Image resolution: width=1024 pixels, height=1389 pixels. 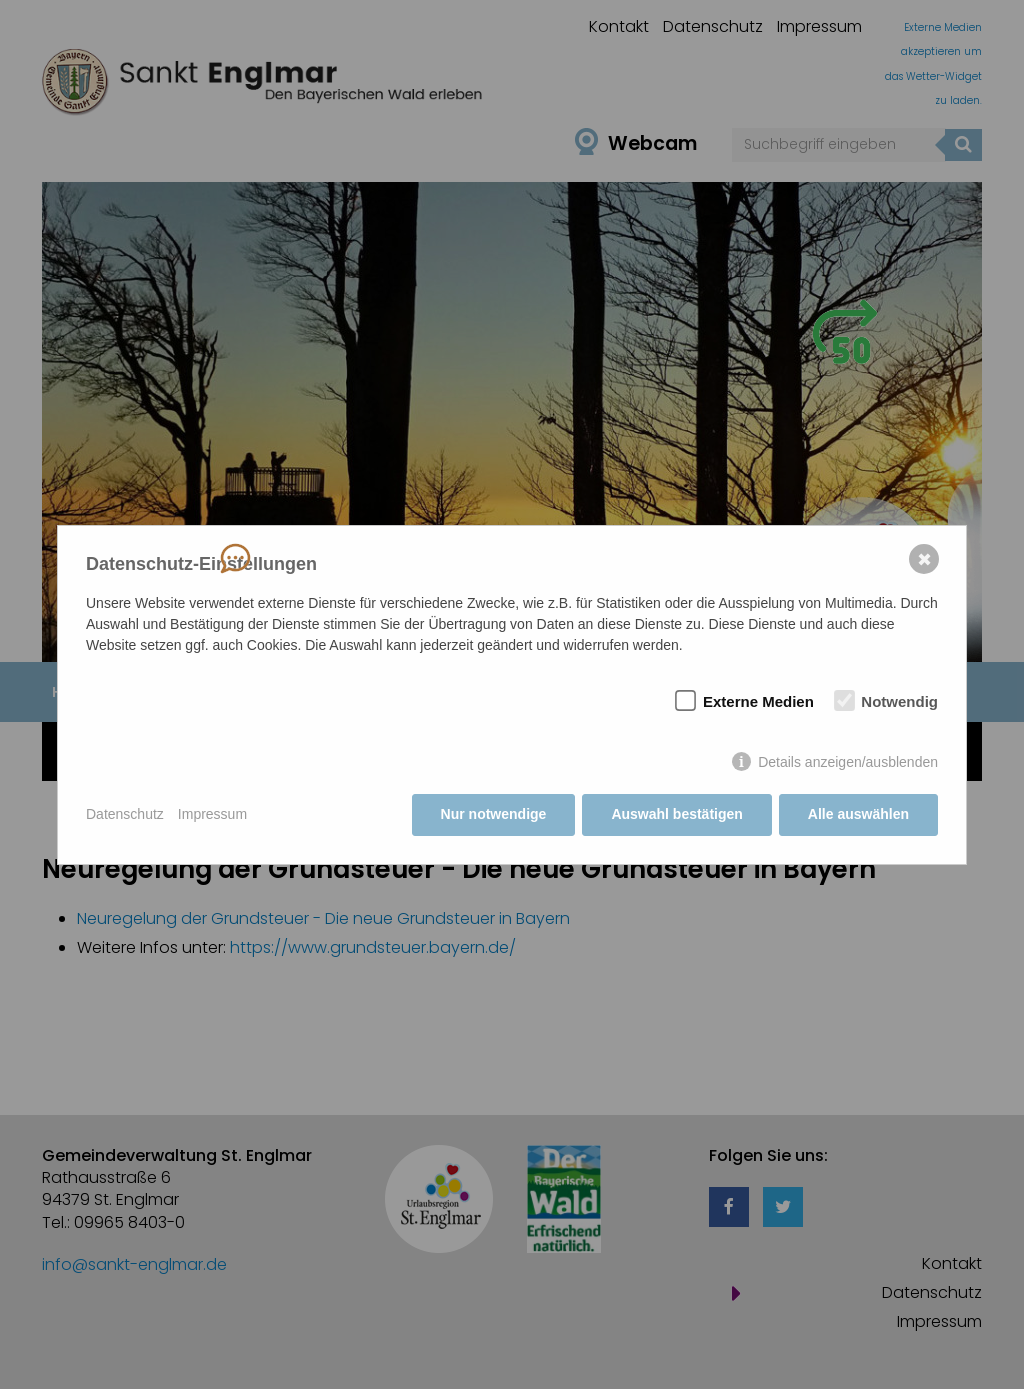 What do you see at coordinates (846, 333) in the screenshot?
I see `skip forward 50 seconds` at bounding box center [846, 333].